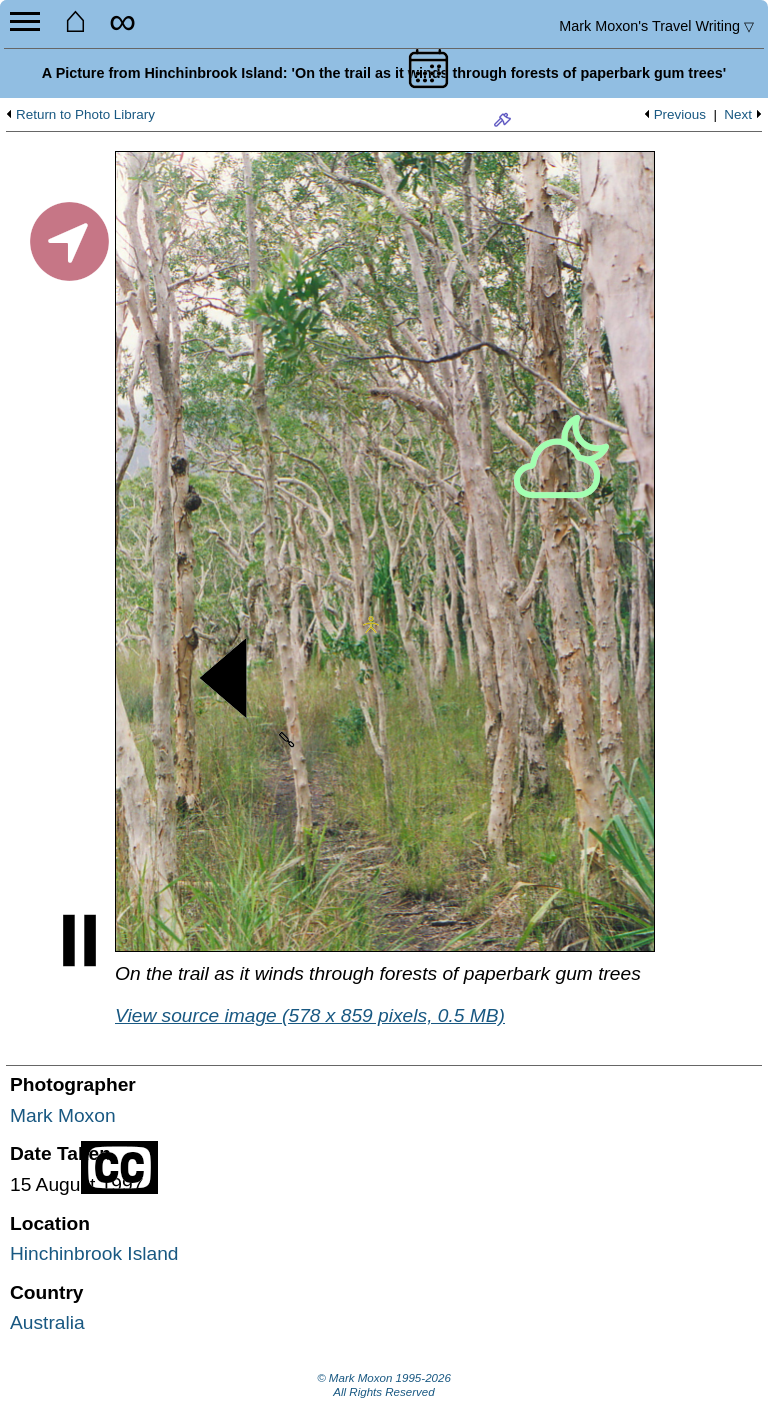  What do you see at coordinates (286, 739) in the screenshot?
I see `access sculpting or carving tools` at bounding box center [286, 739].